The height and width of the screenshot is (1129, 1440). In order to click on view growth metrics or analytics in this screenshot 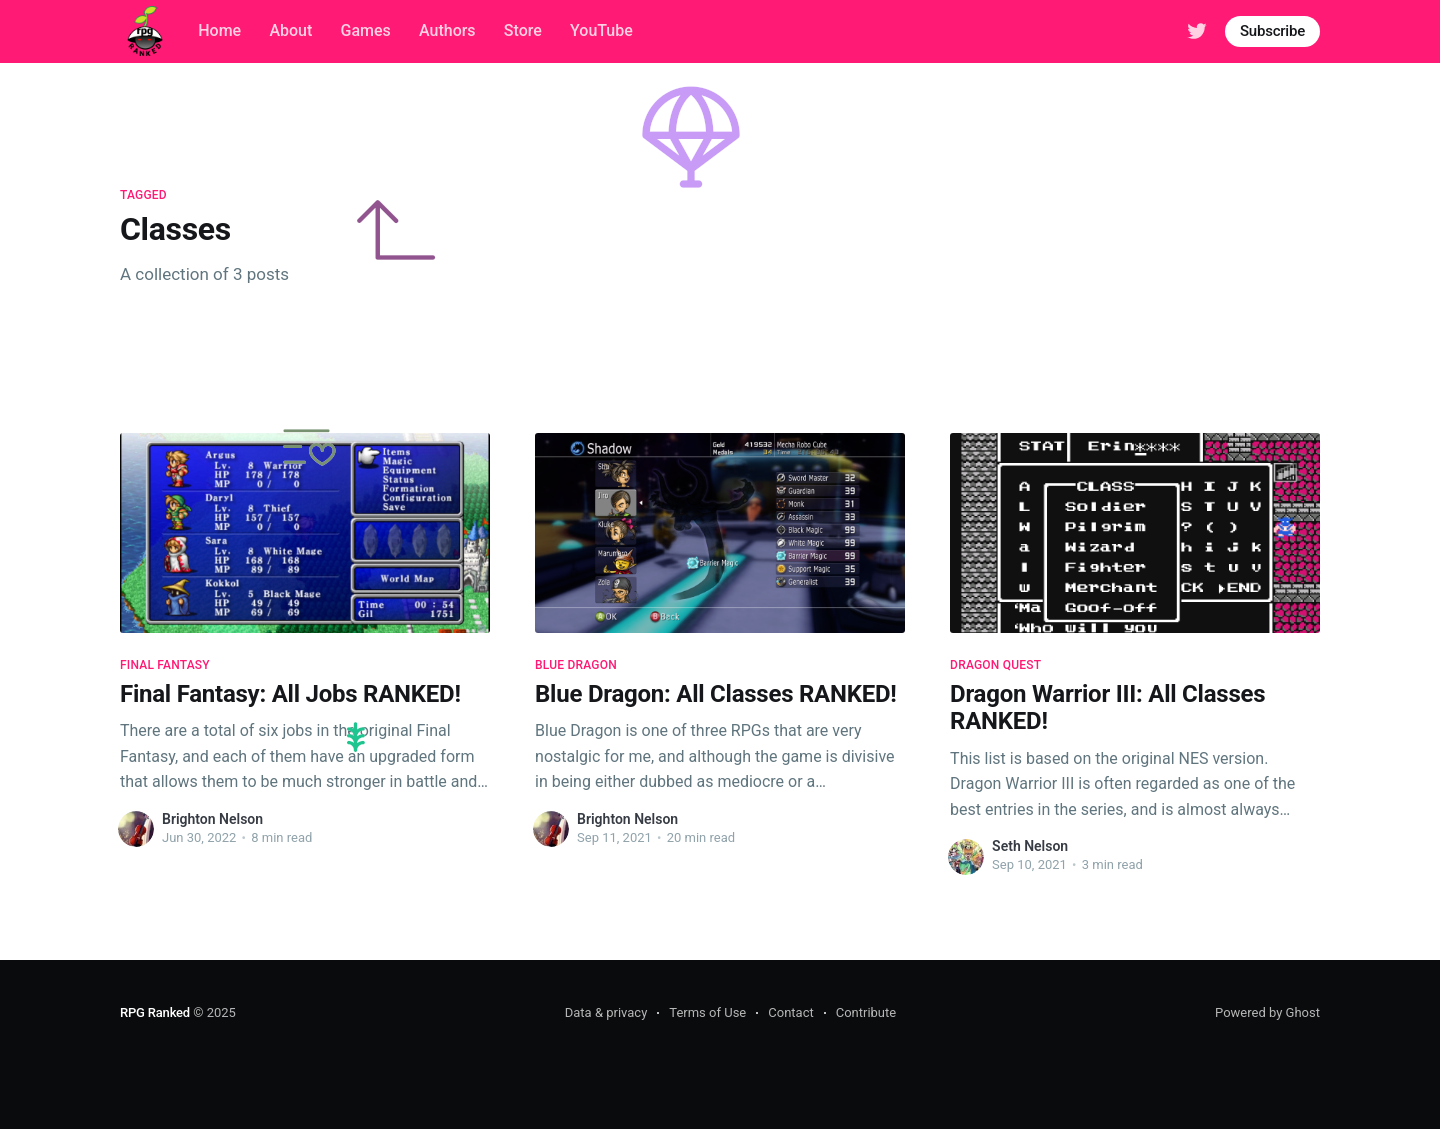, I will do `click(355, 737)`.